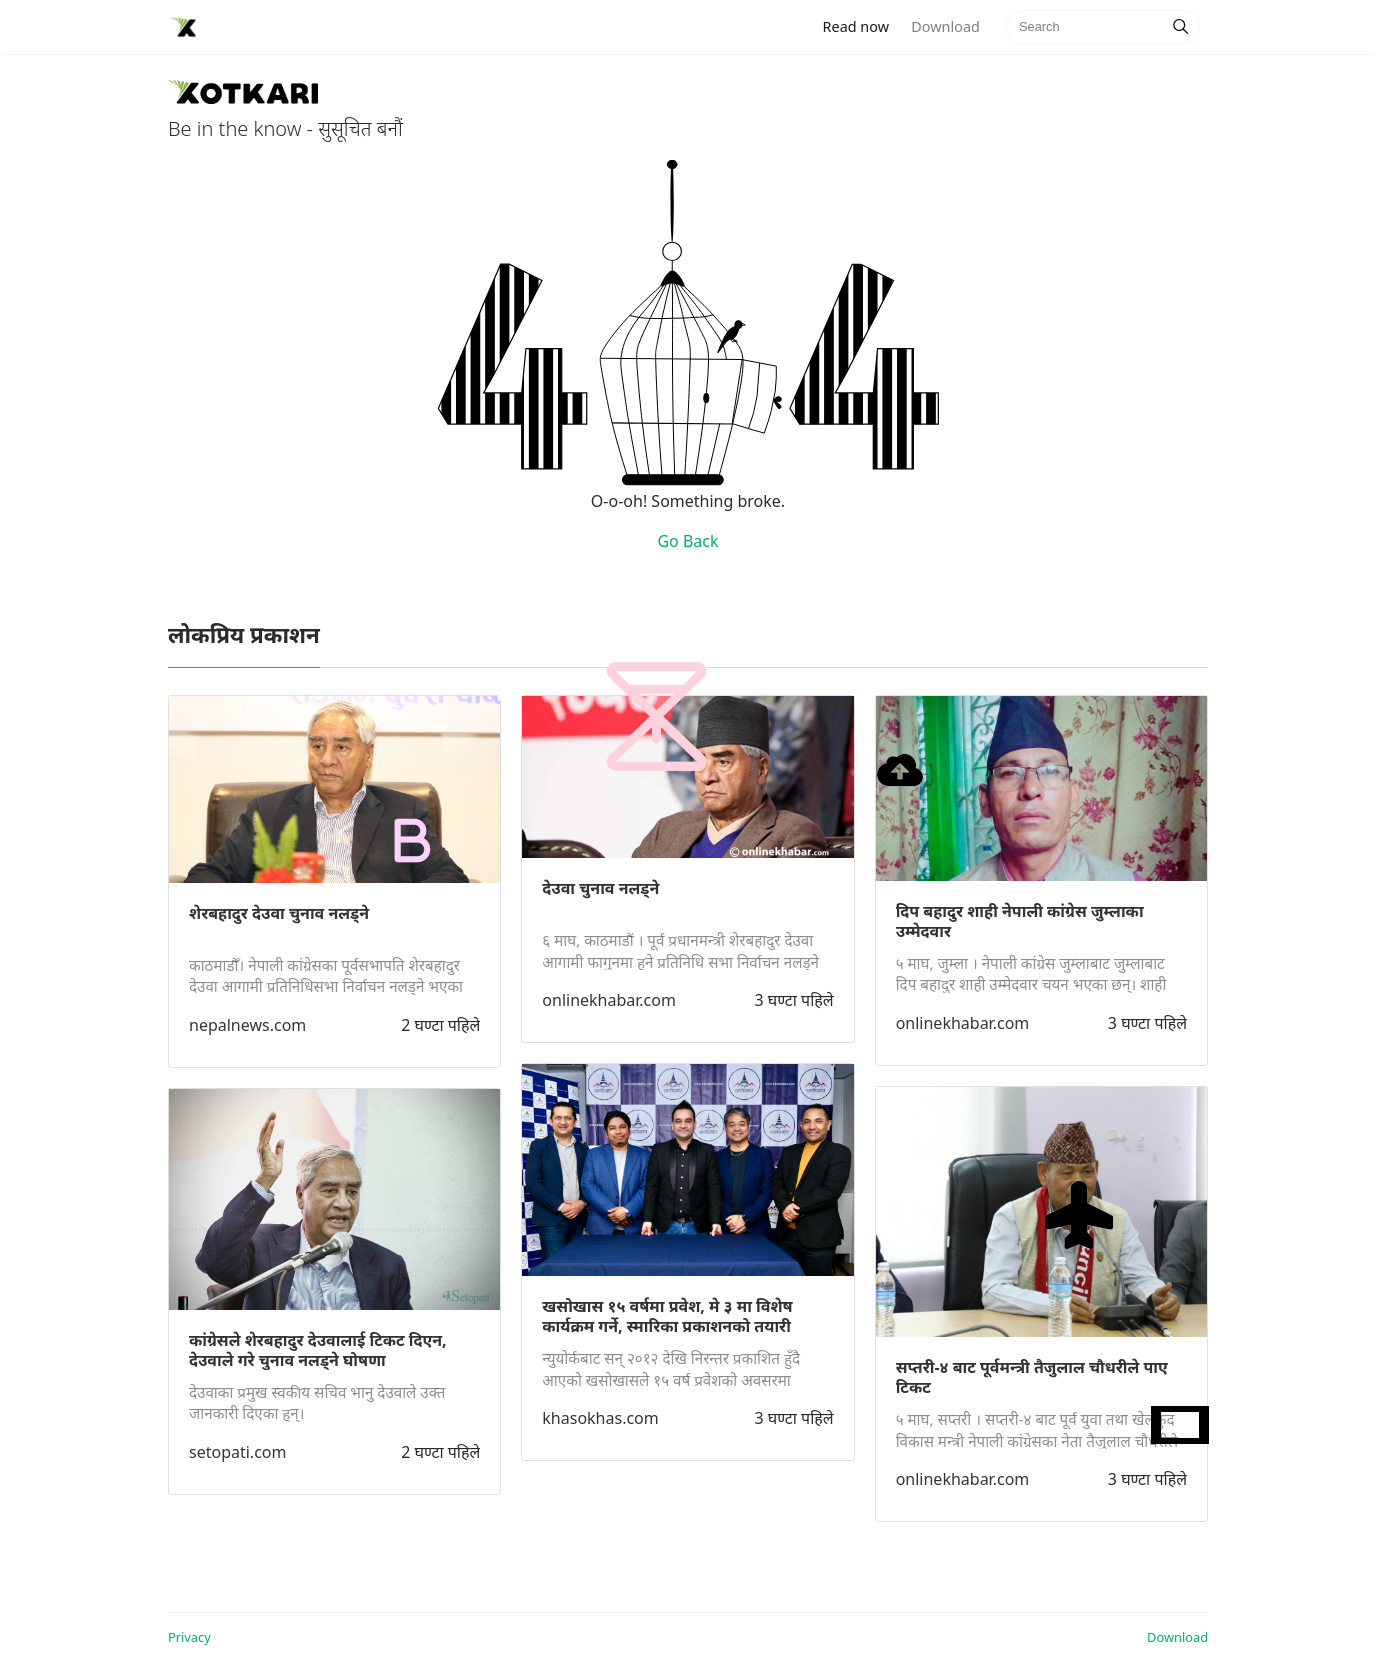 Image resolution: width=1376 pixels, height=1676 pixels. Describe the element at coordinates (900, 770) in the screenshot. I see `upload file to cloud storage` at that location.